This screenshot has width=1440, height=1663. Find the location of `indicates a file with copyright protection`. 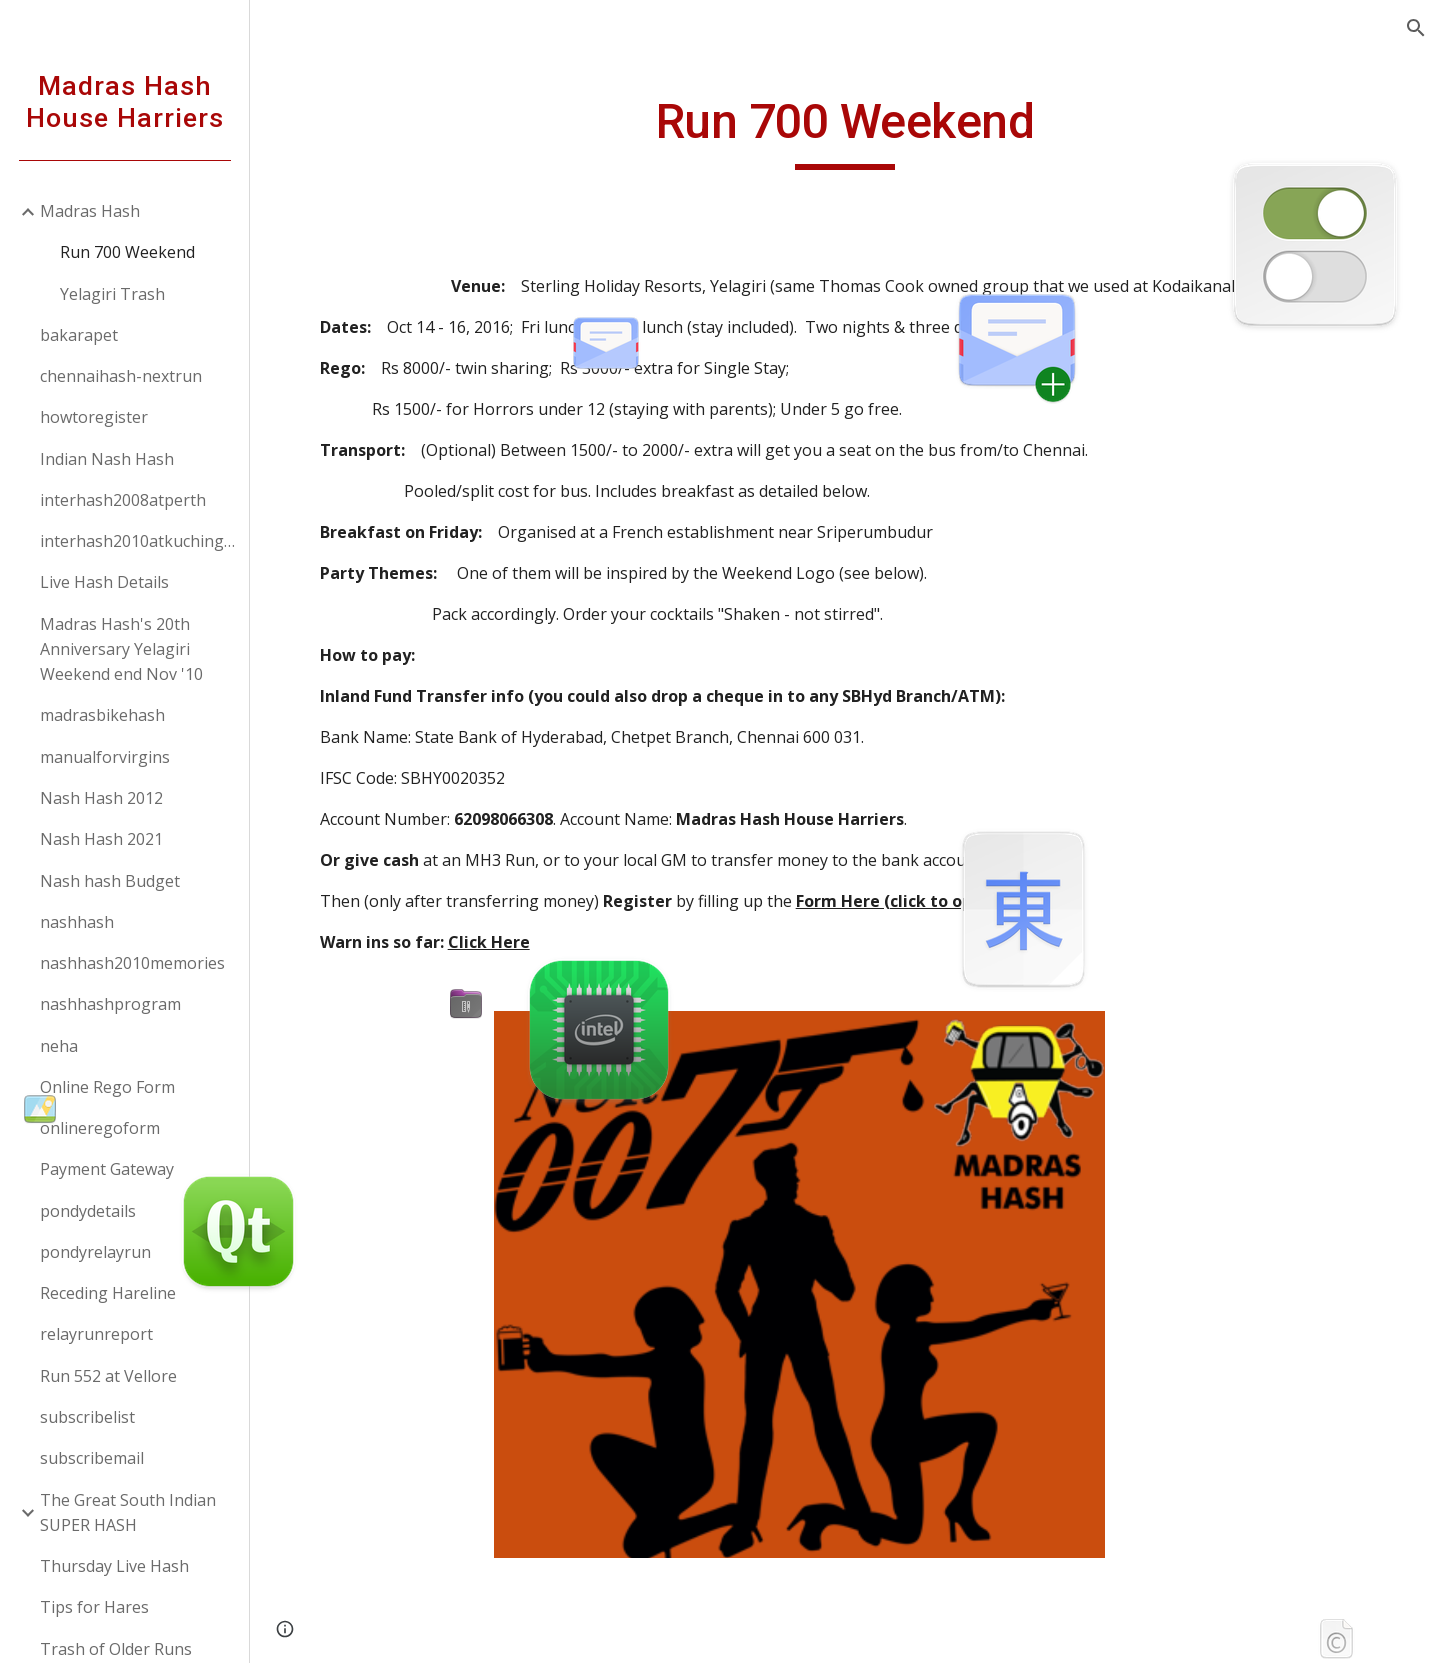

indicates a file with copyright protection is located at coordinates (1336, 1638).